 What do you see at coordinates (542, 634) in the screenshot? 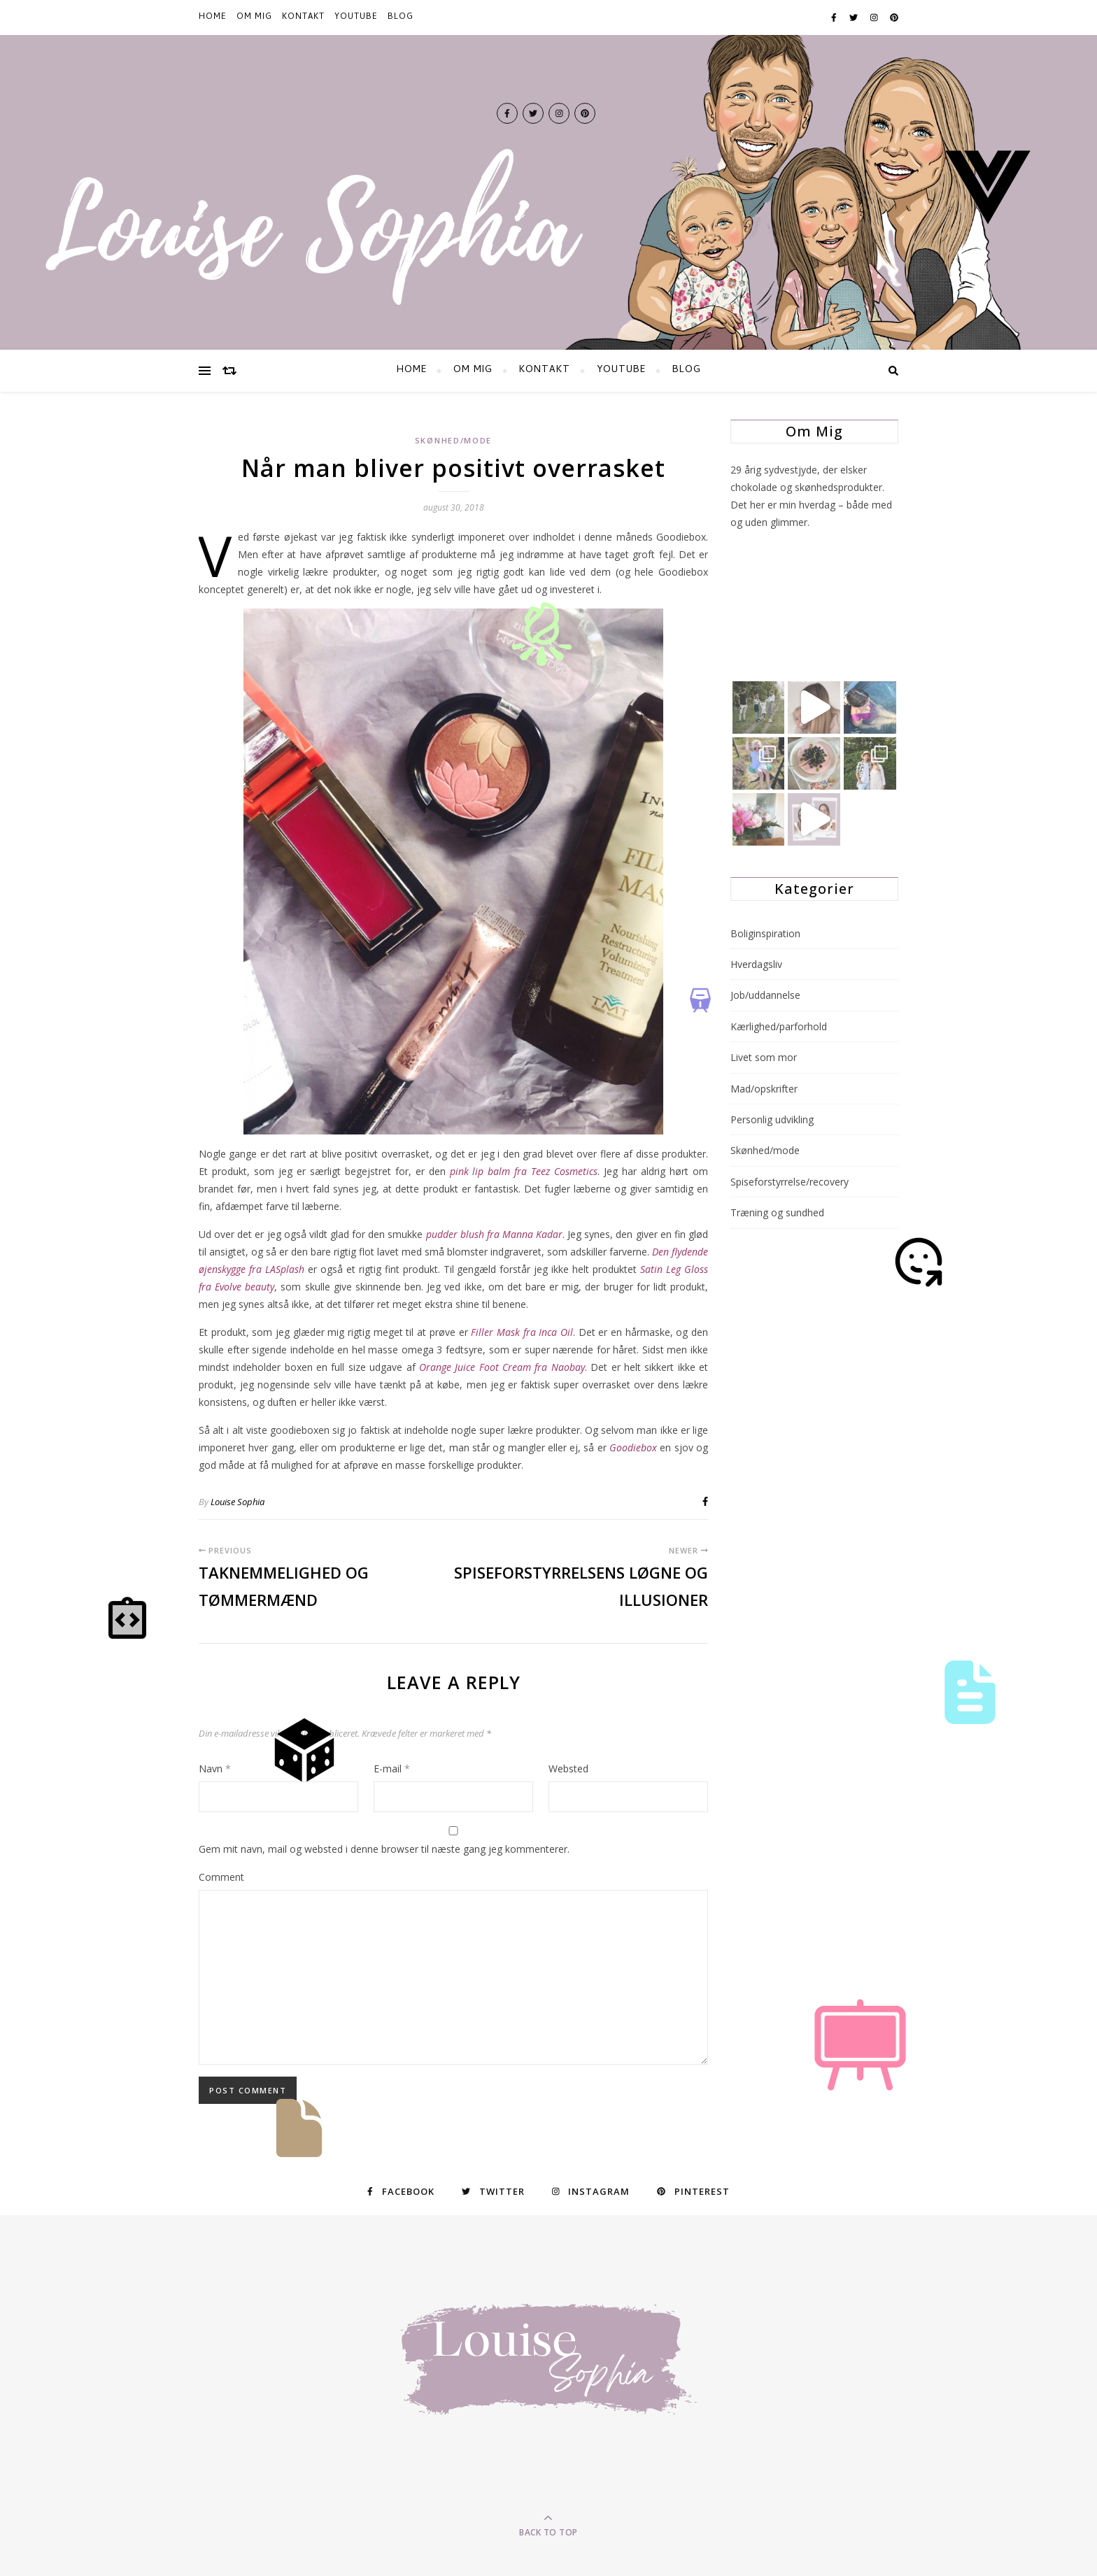
I see `access campfire or outdoor activity features` at bounding box center [542, 634].